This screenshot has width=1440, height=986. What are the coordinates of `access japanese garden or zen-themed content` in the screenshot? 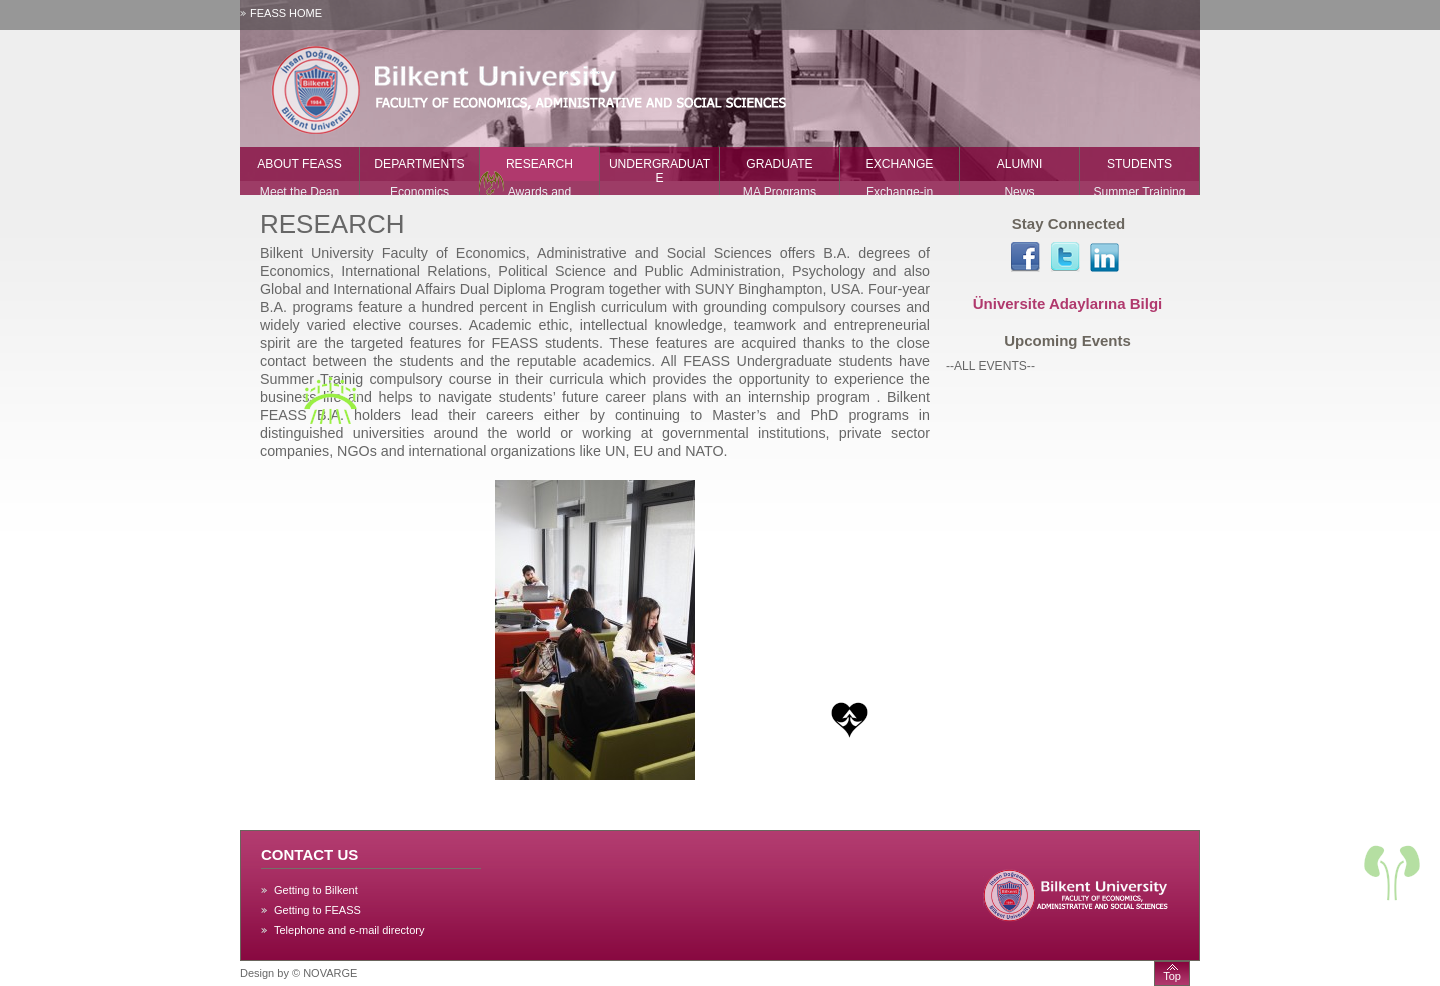 It's located at (330, 395).